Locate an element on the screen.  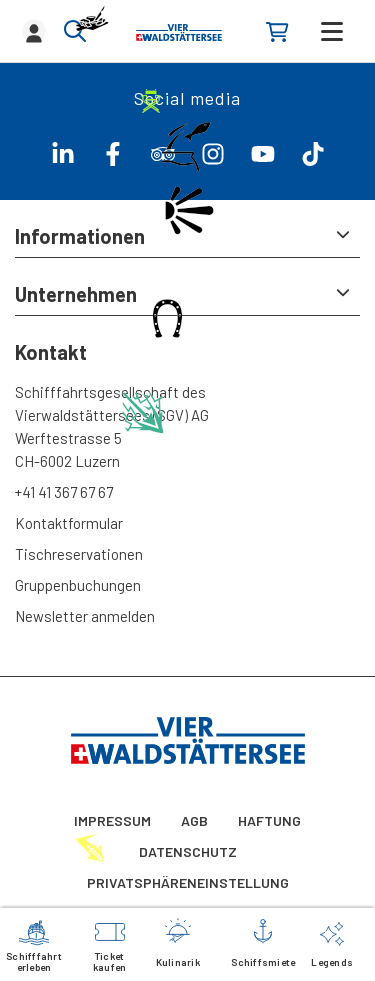
access director or creator mode is located at coordinates (151, 101).